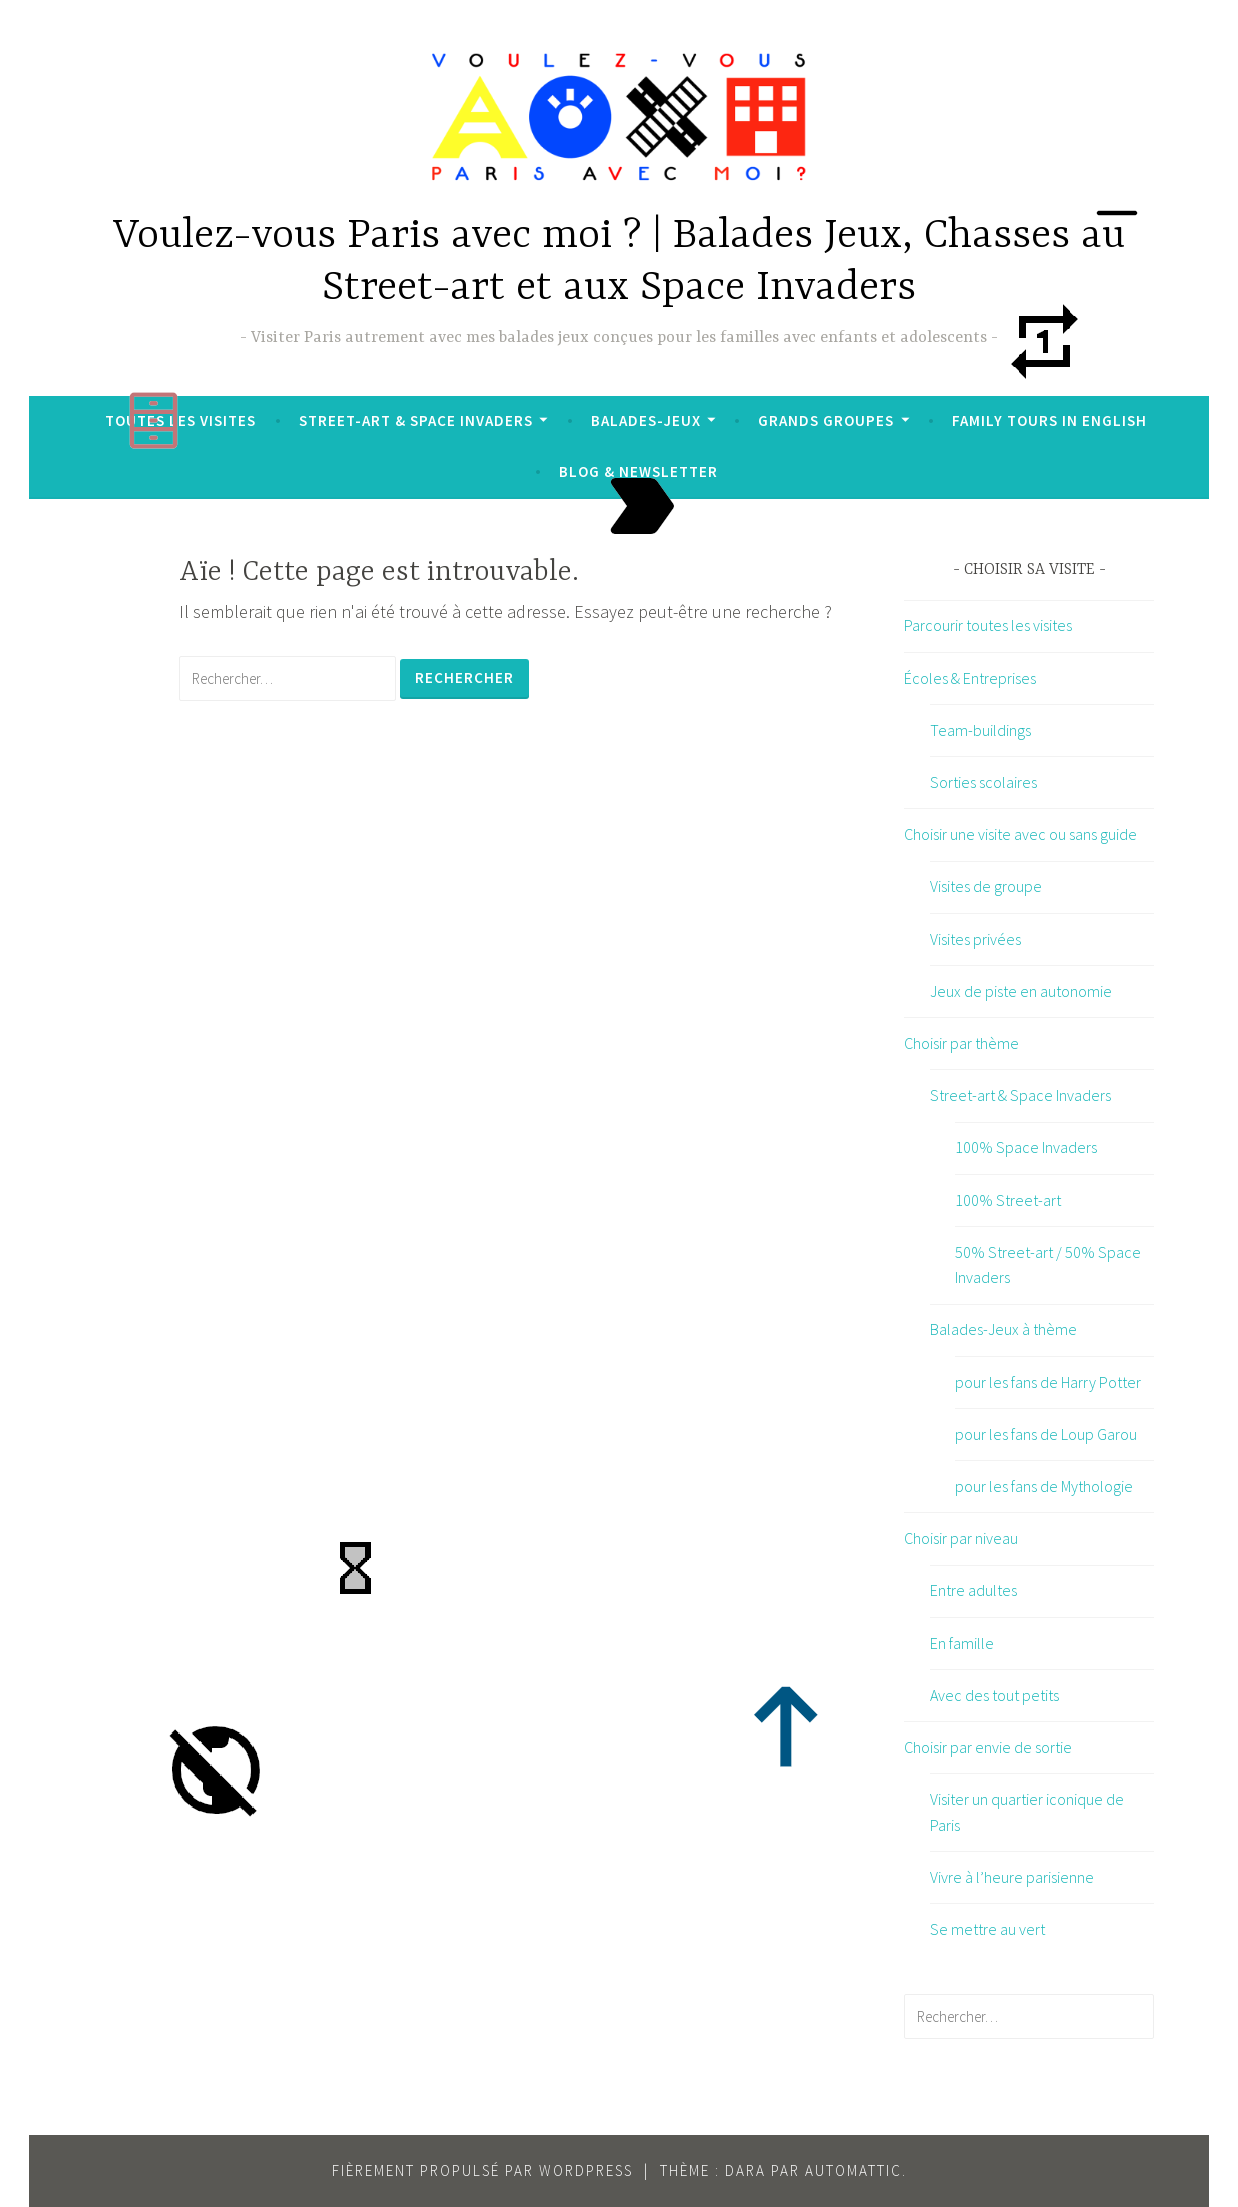 This screenshot has height=2207, width=1238. I want to click on indicates content is not publicly visible, so click(216, 1770).